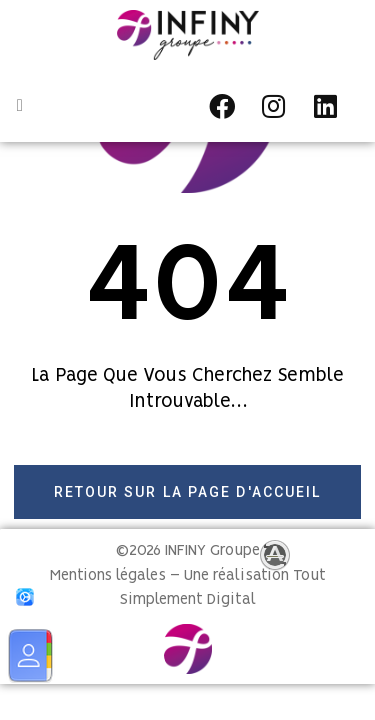  I want to click on open the contacts app, so click(30, 655).